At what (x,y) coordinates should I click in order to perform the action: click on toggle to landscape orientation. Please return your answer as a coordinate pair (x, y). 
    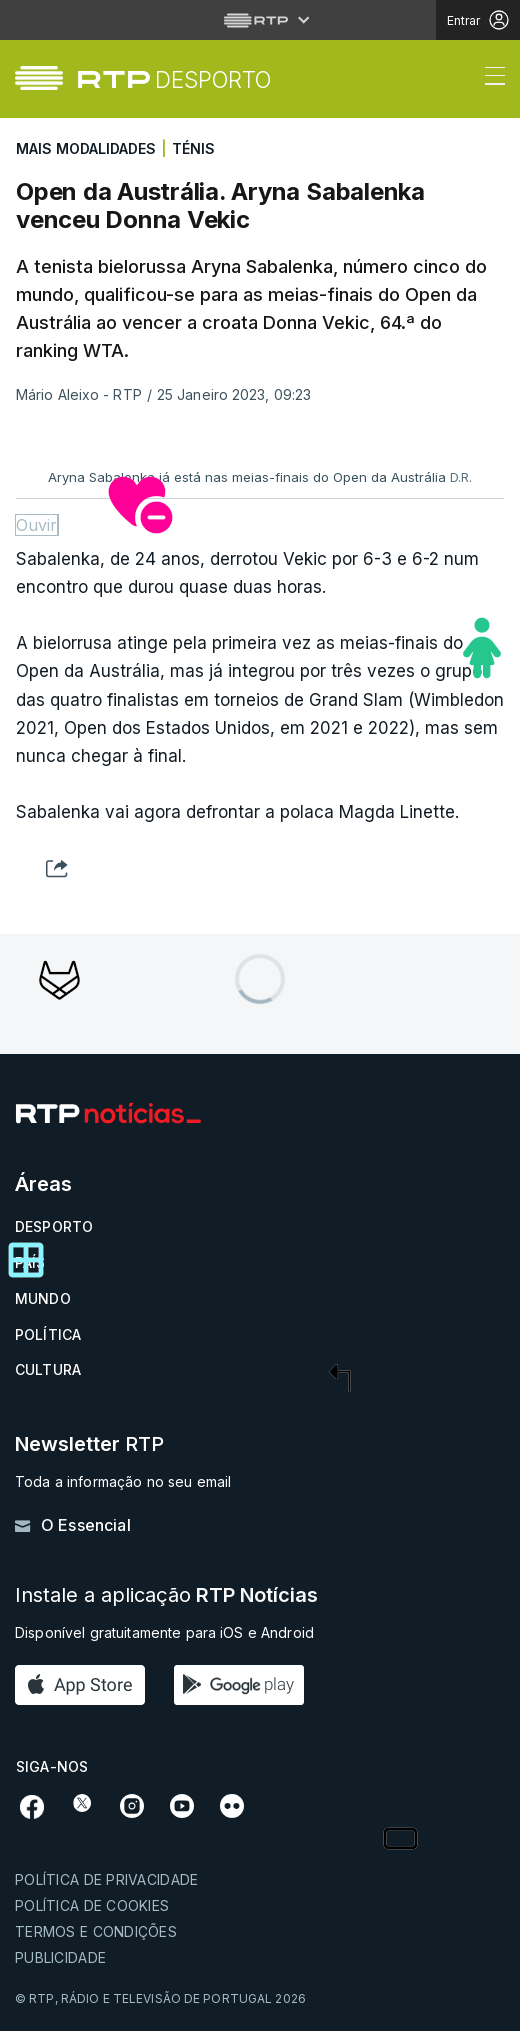
    Looking at the image, I should click on (400, 1838).